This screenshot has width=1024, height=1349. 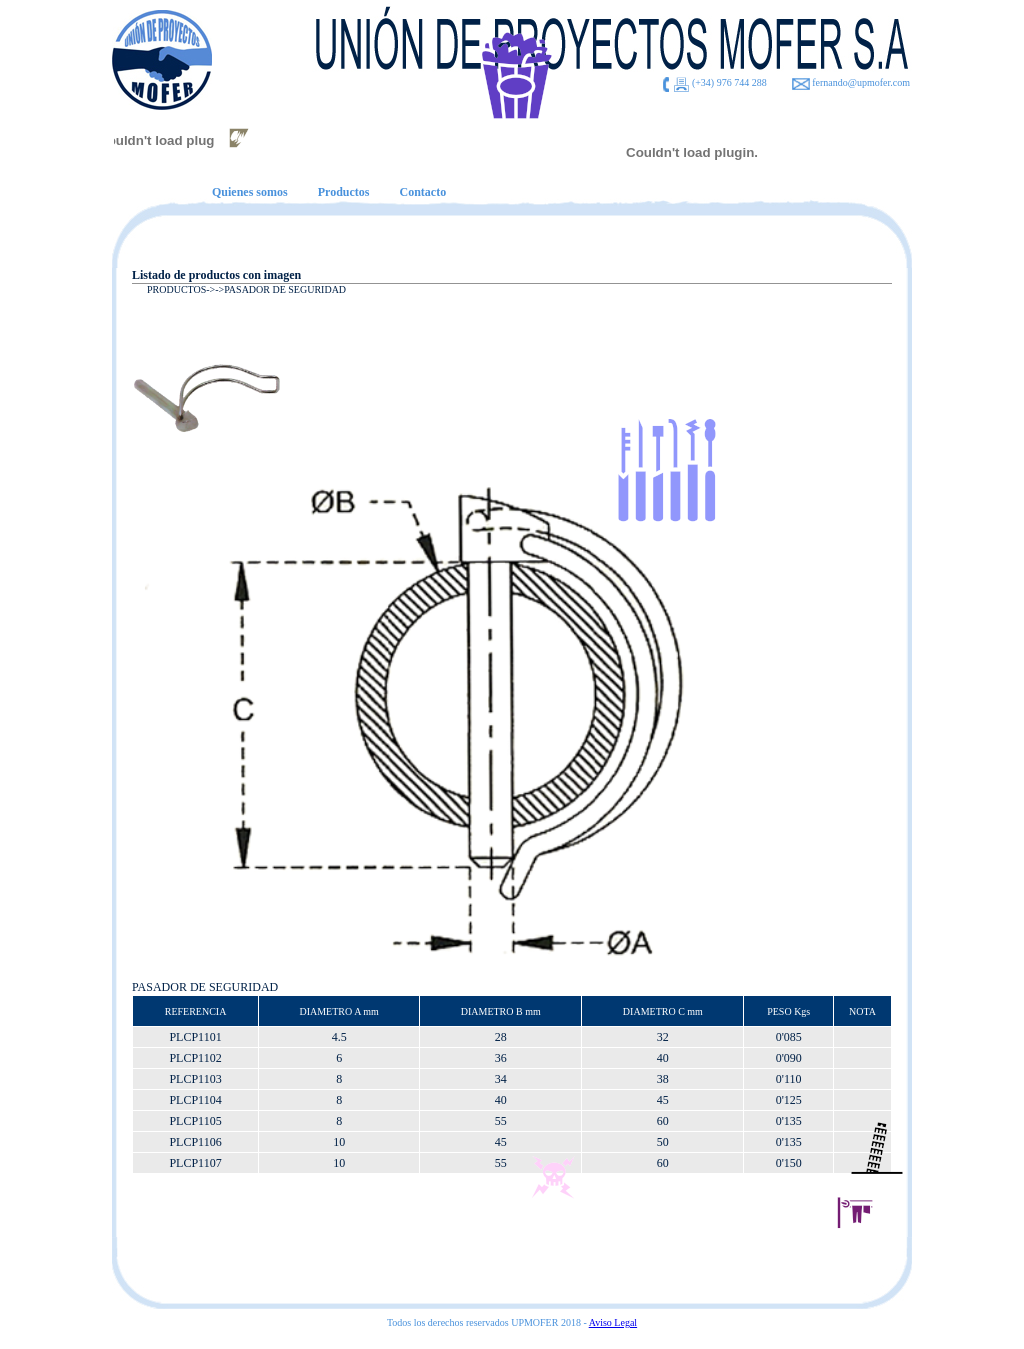 What do you see at coordinates (668, 469) in the screenshot?
I see `lockpicking tools or thief skills in a game` at bounding box center [668, 469].